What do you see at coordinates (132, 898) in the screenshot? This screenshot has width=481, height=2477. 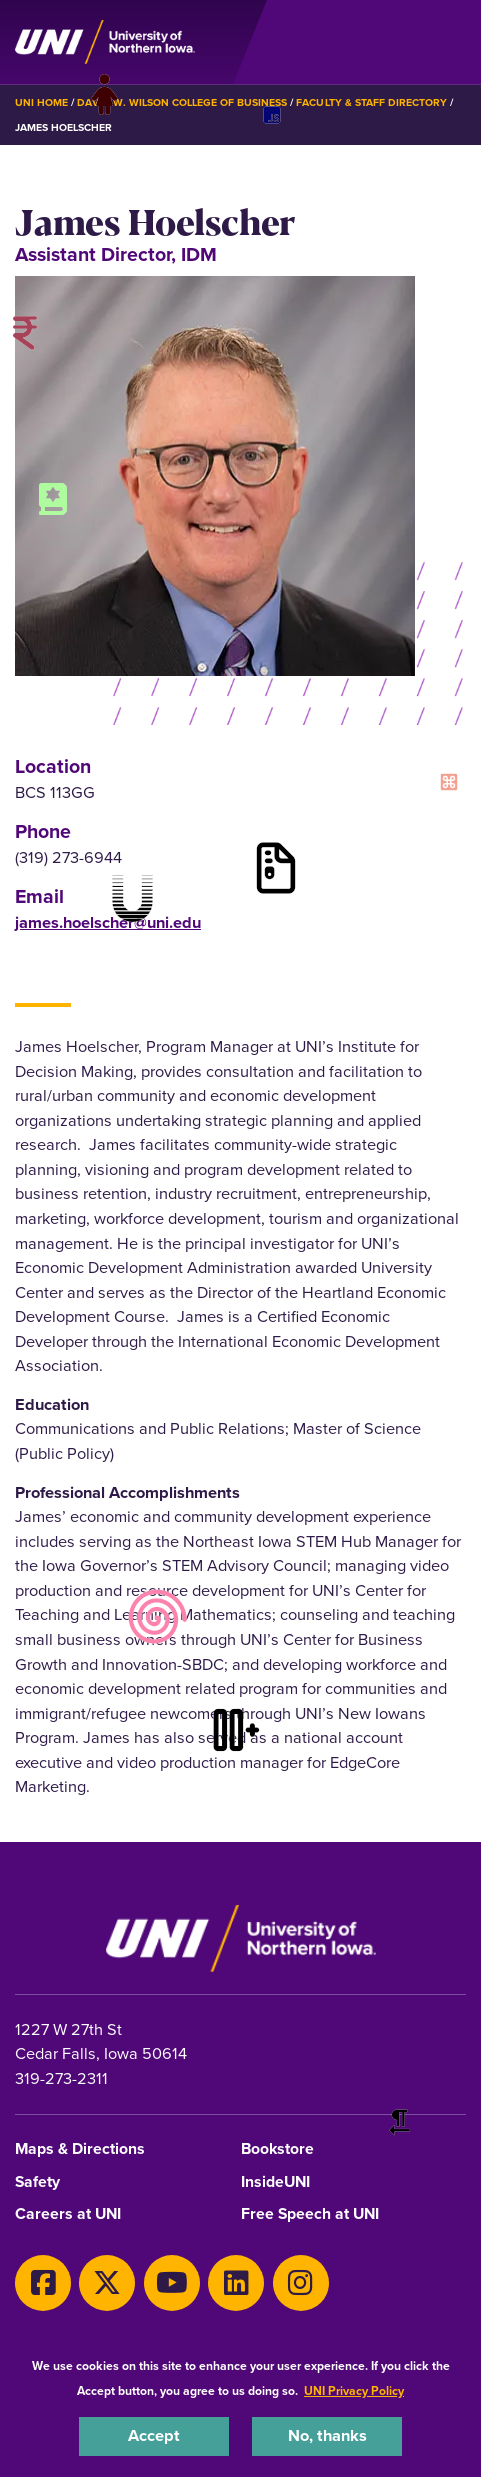 I see `uniregistry brand logo` at bounding box center [132, 898].